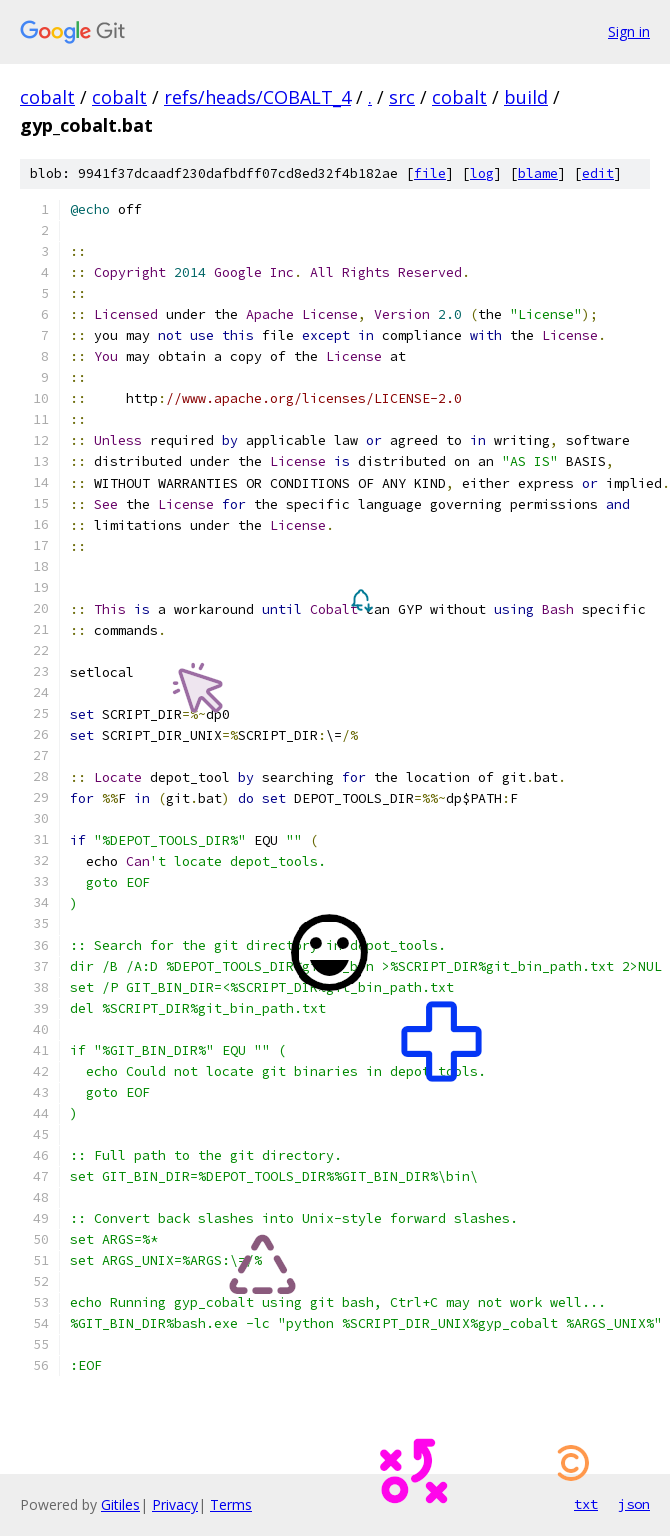 This screenshot has height=1536, width=670. Describe the element at coordinates (411, 1471) in the screenshot. I see `view strategy or game plan` at that location.